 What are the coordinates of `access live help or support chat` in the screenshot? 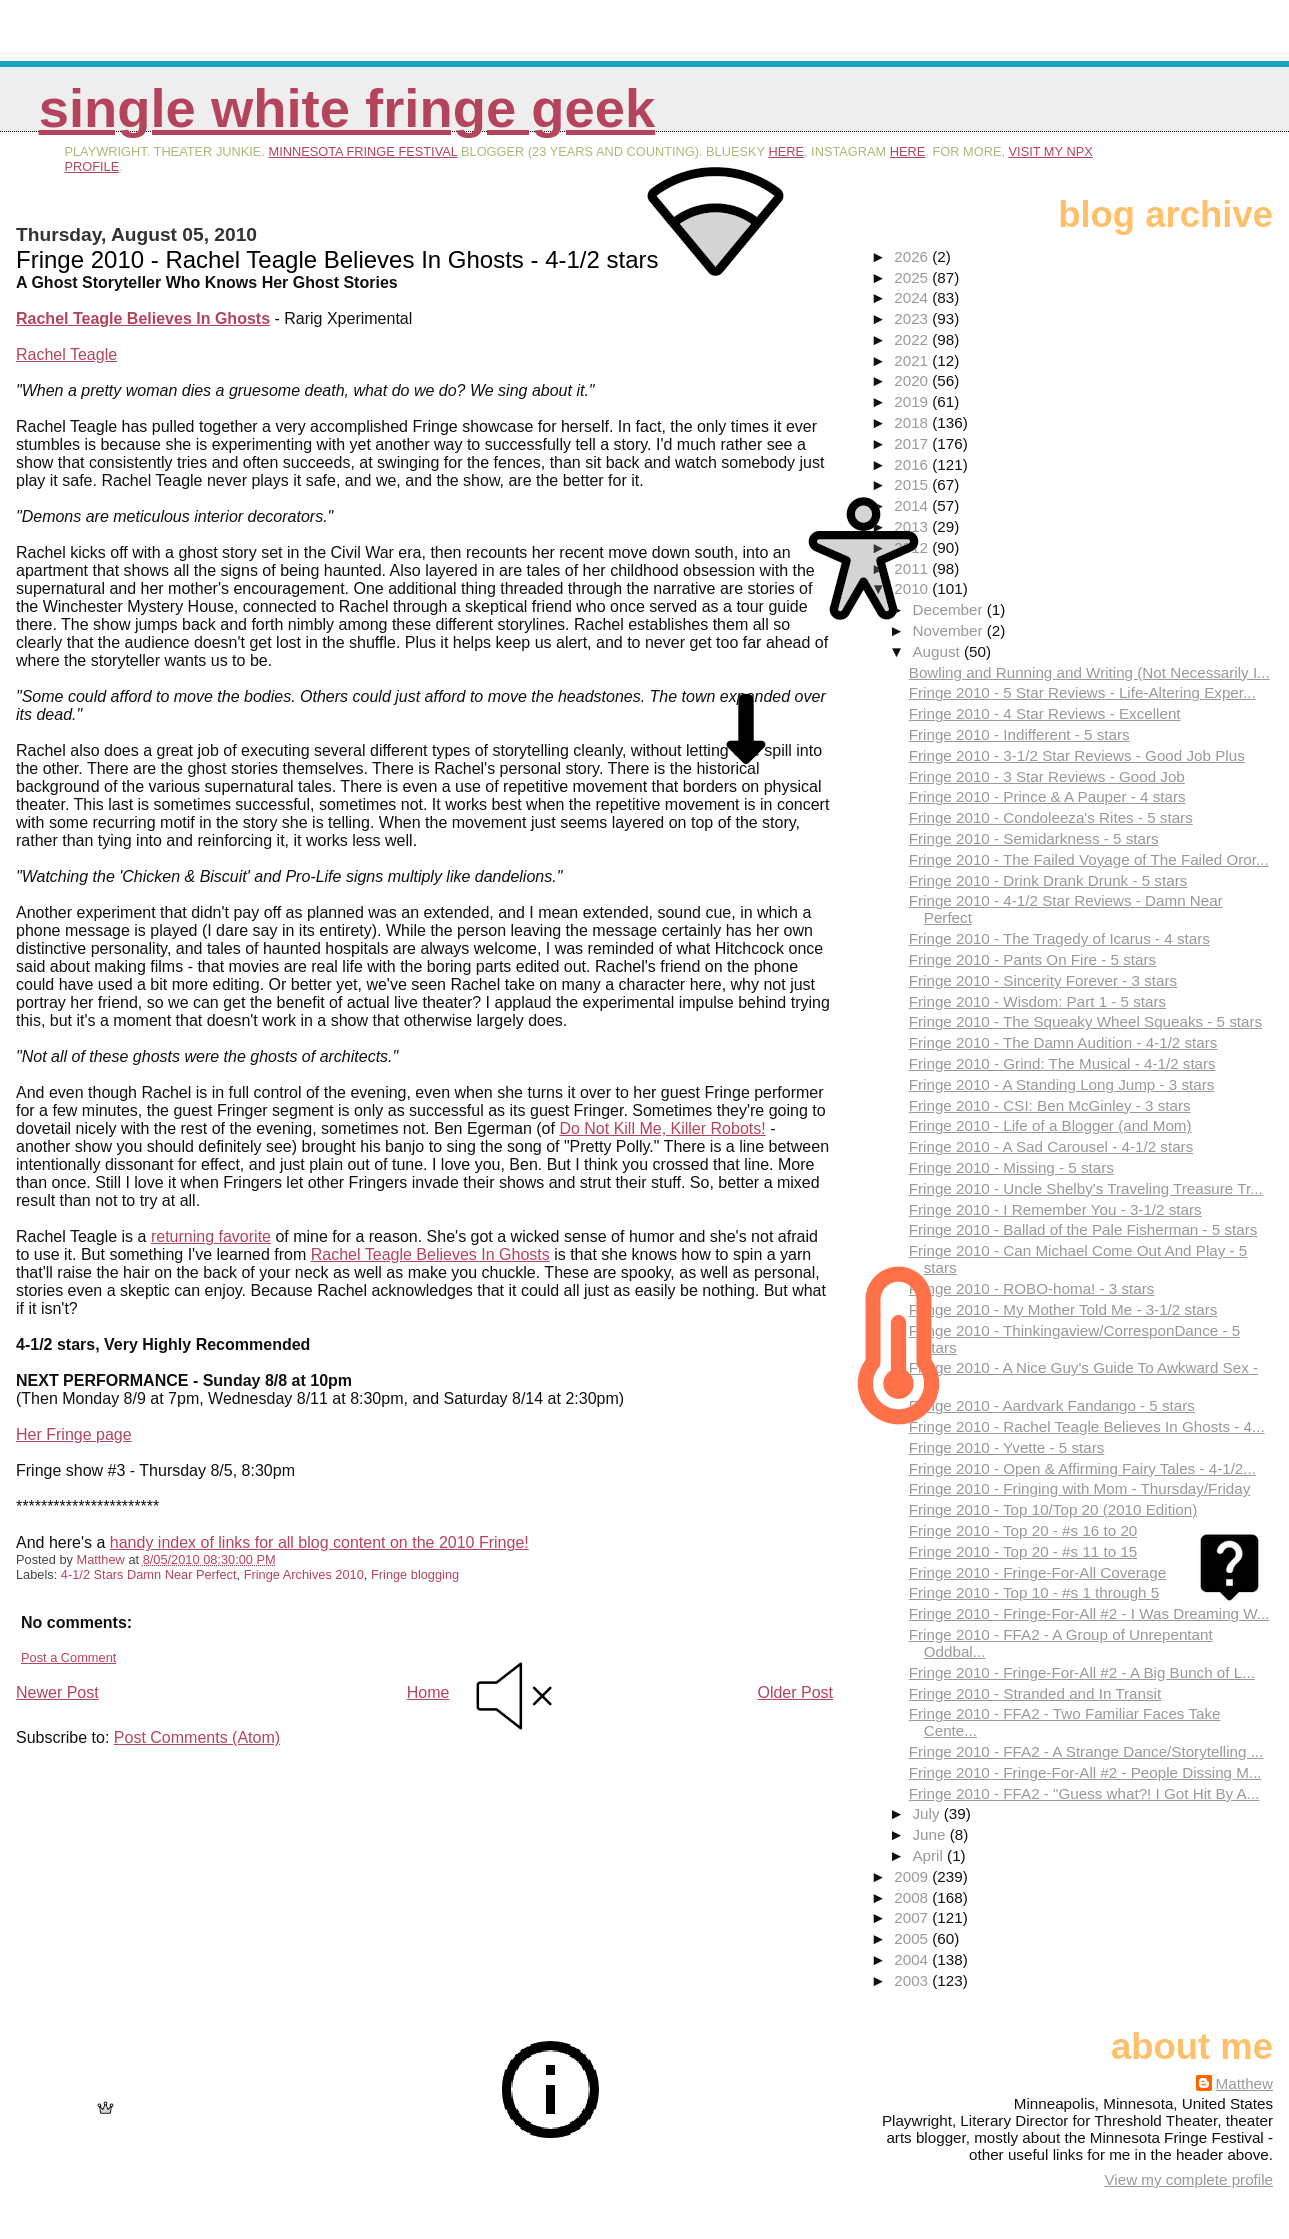 It's located at (1229, 1566).